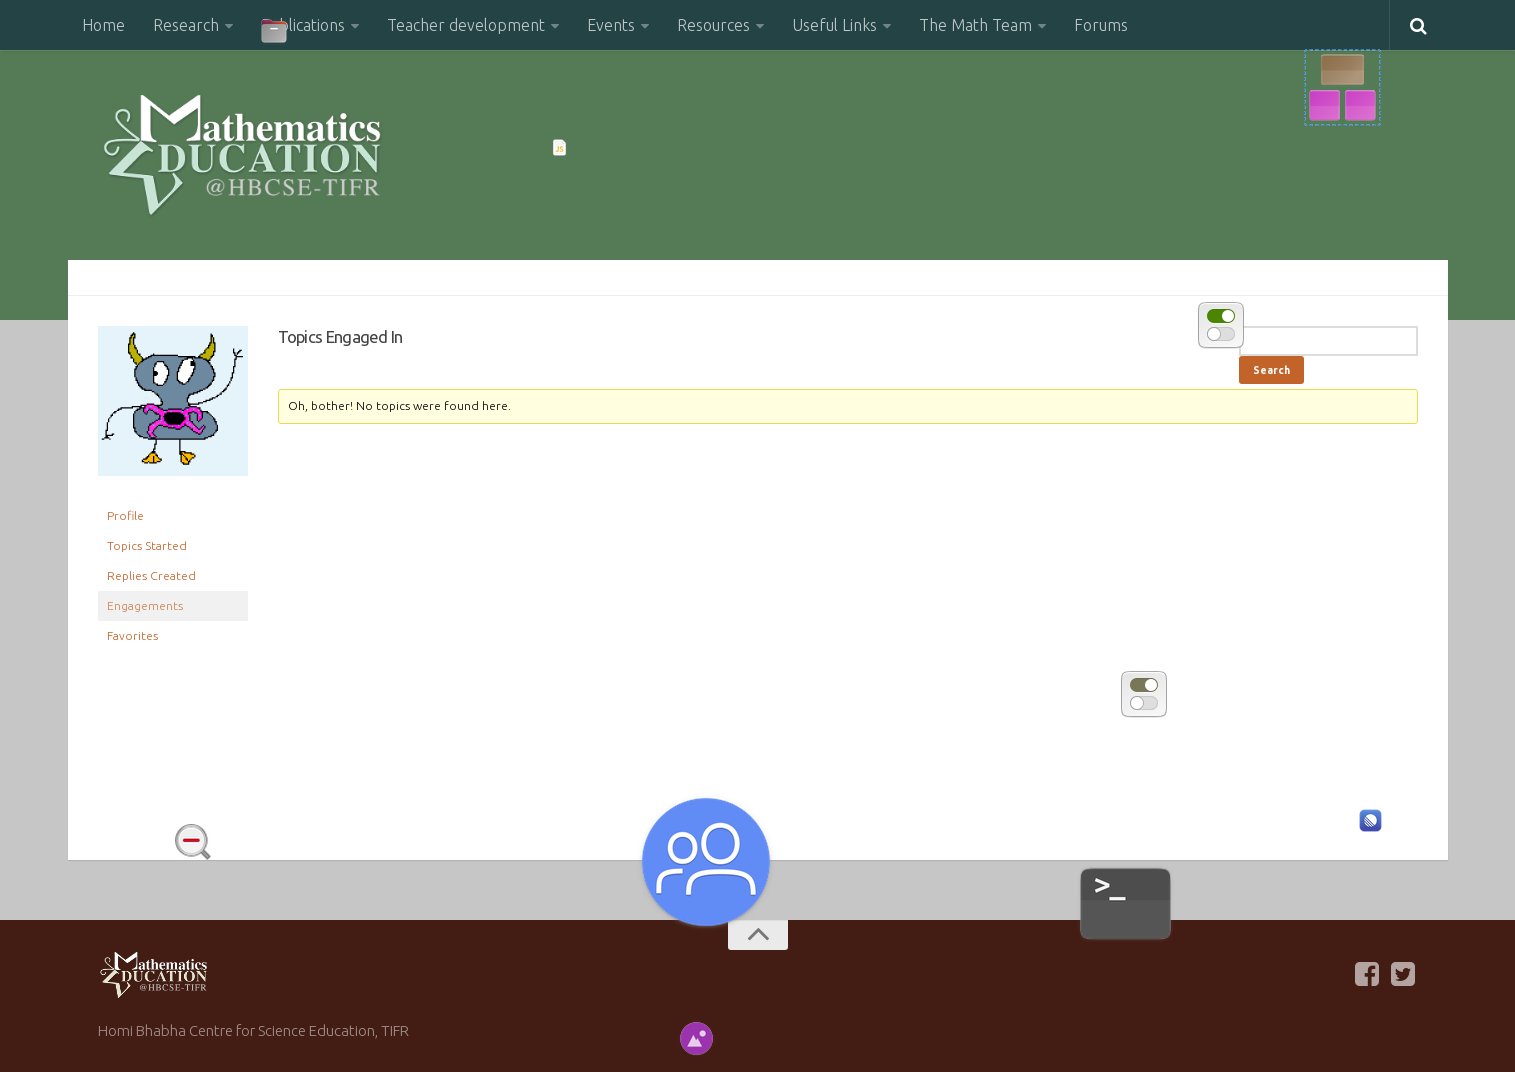 The image size is (1515, 1072). What do you see at coordinates (706, 862) in the screenshot?
I see `access user account settings` at bounding box center [706, 862].